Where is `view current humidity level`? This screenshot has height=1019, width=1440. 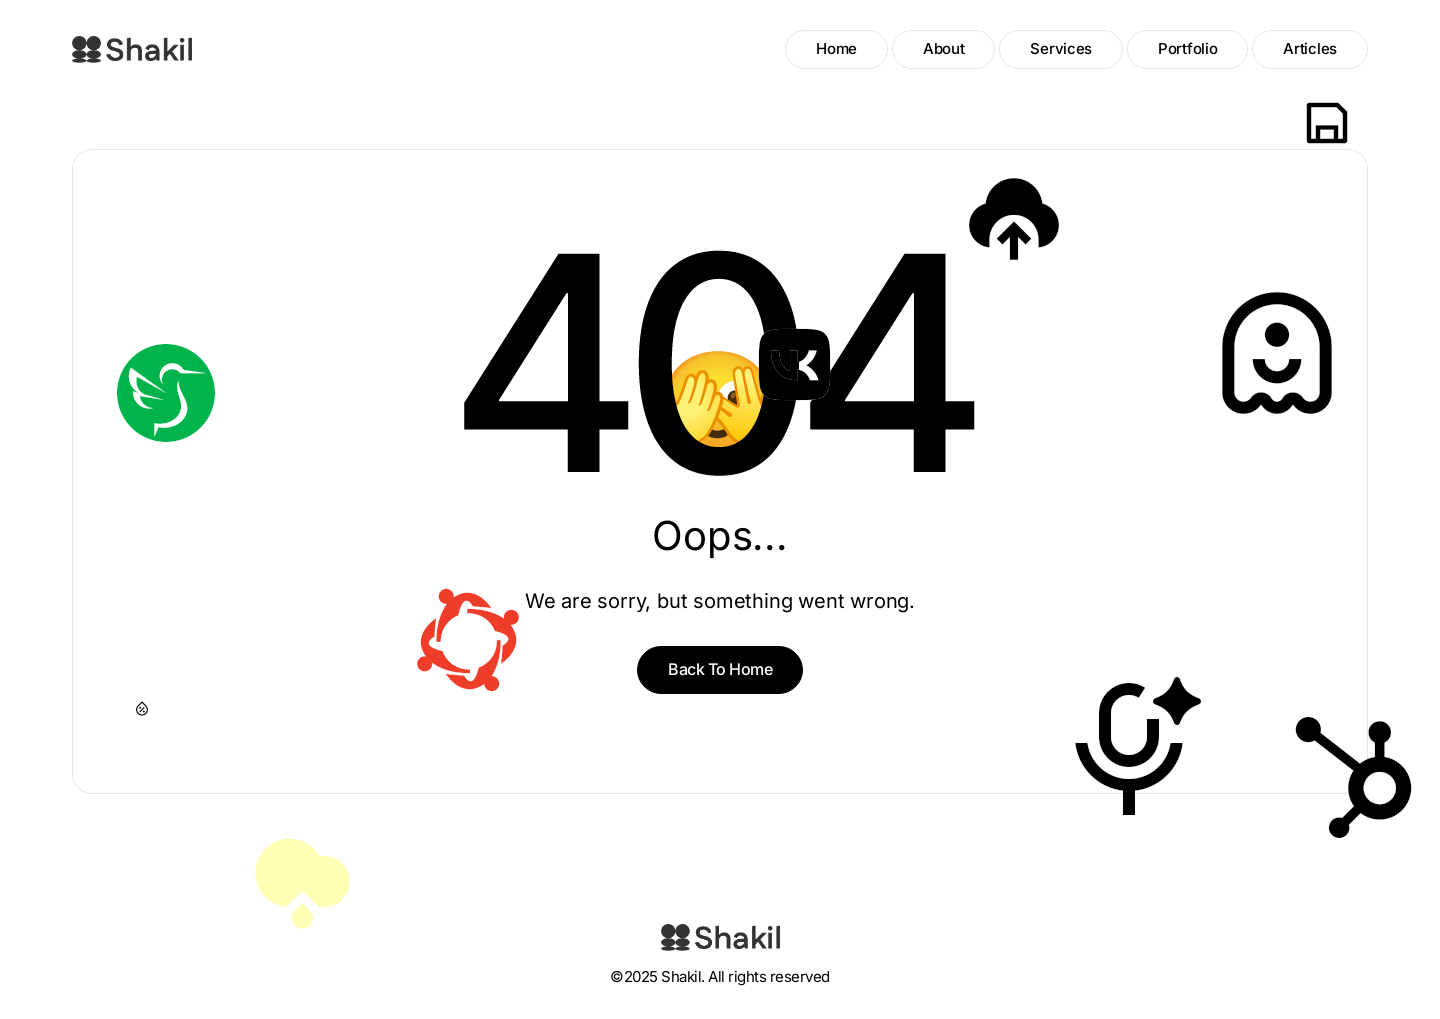 view current humidity level is located at coordinates (142, 709).